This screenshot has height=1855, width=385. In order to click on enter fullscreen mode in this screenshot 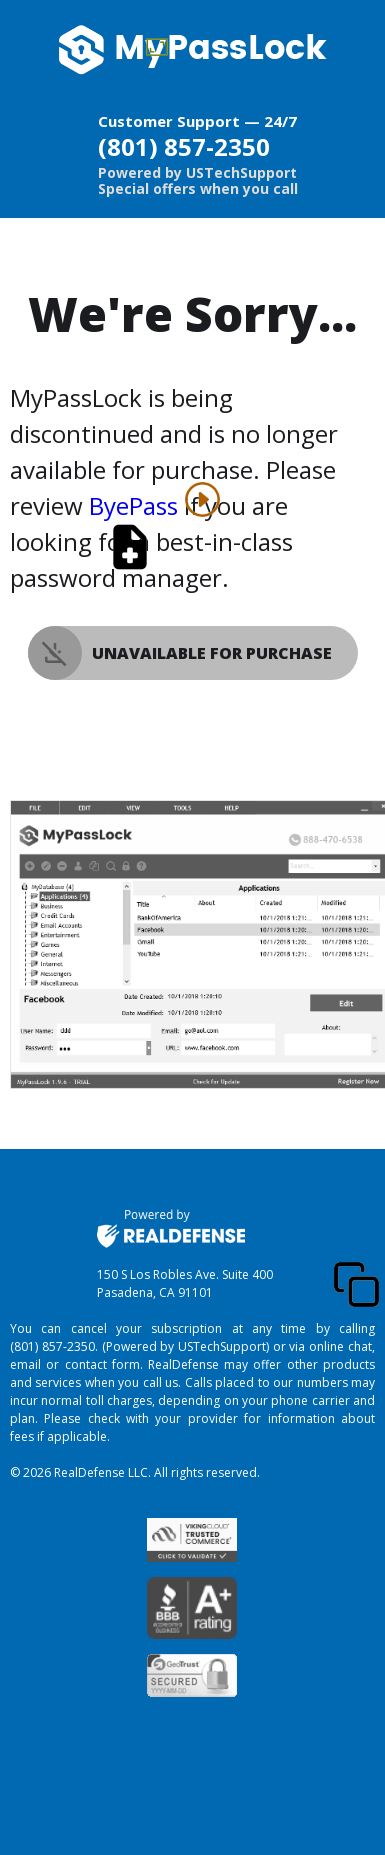, I will do `click(157, 47)`.